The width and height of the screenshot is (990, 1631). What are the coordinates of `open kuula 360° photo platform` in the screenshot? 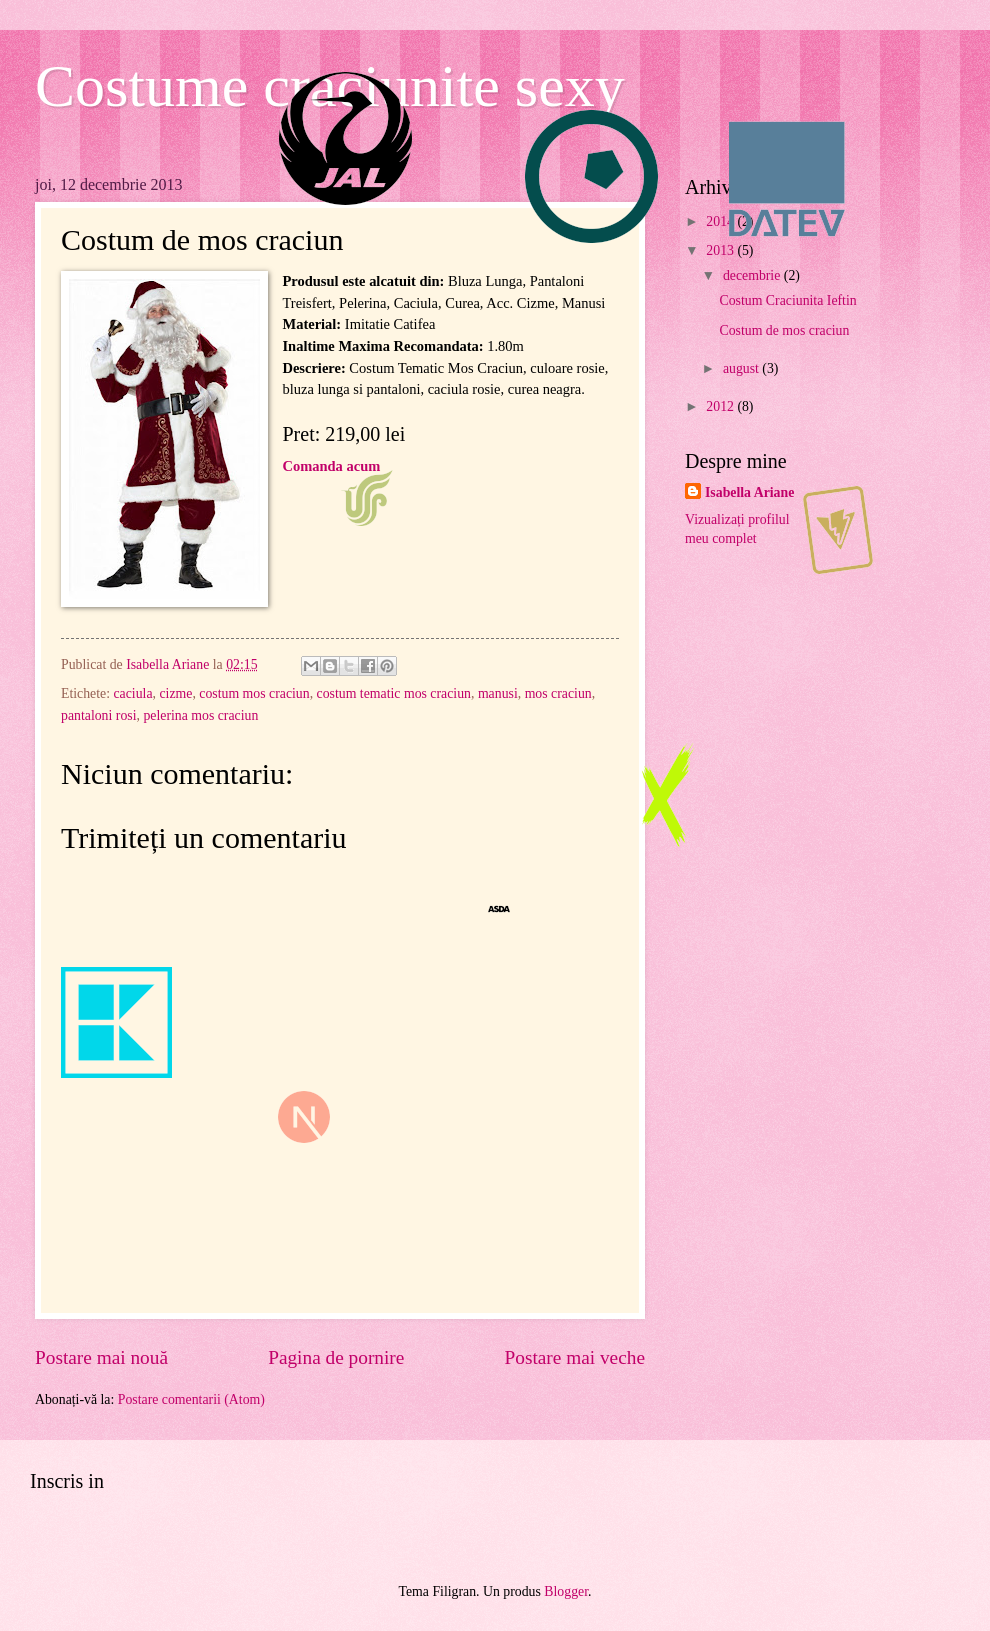 It's located at (591, 176).